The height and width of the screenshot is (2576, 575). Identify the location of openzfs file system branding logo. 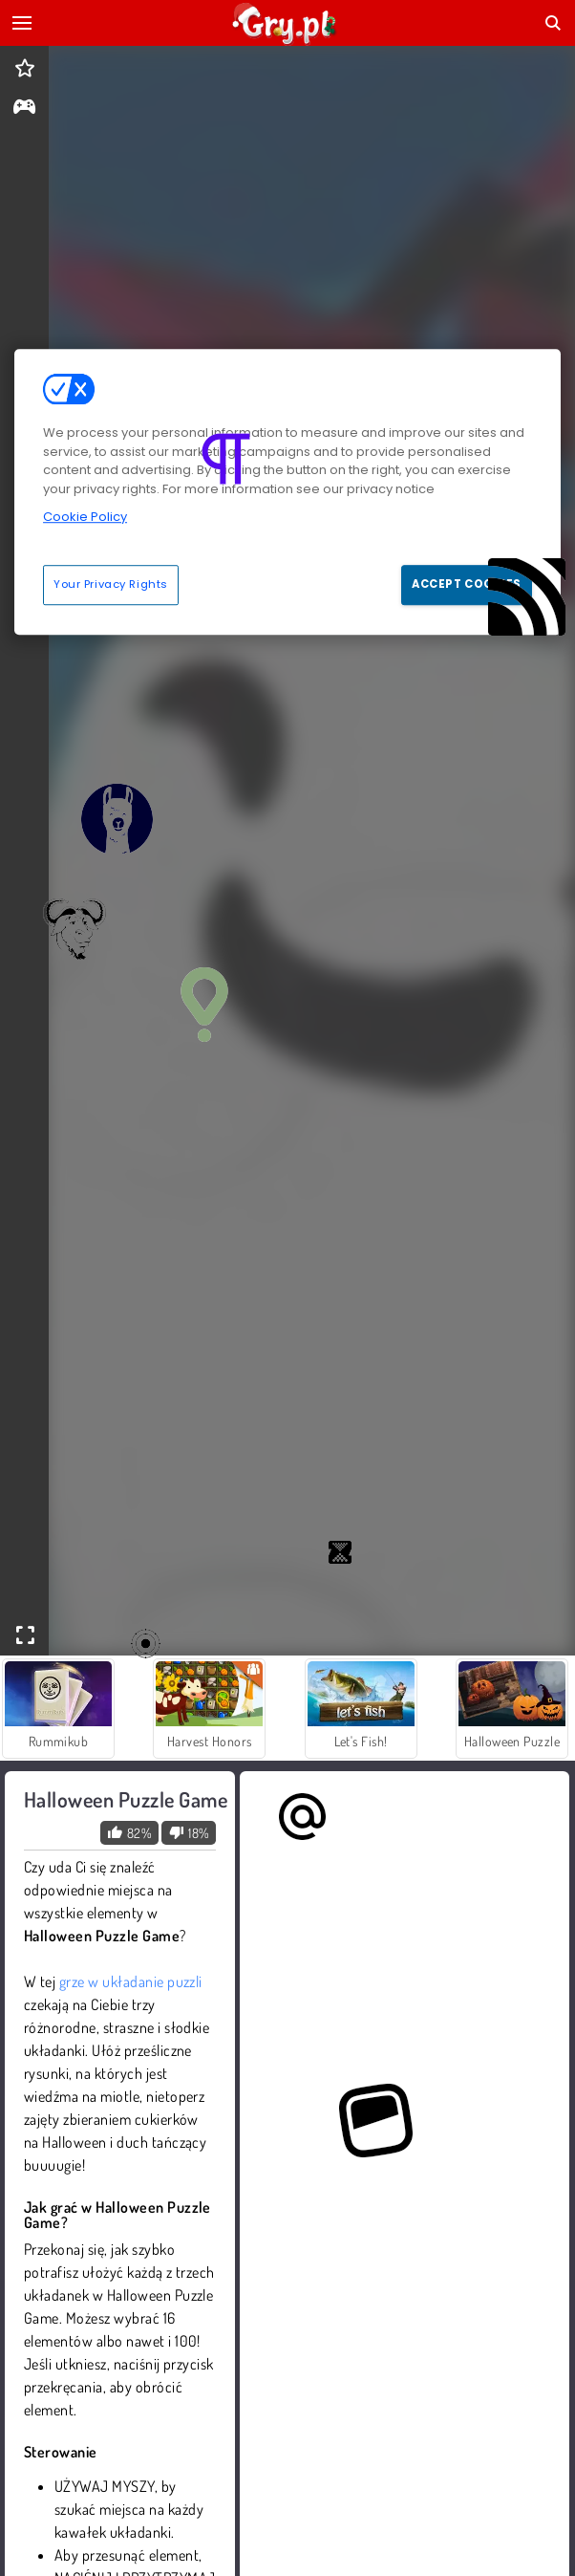
(340, 1552).